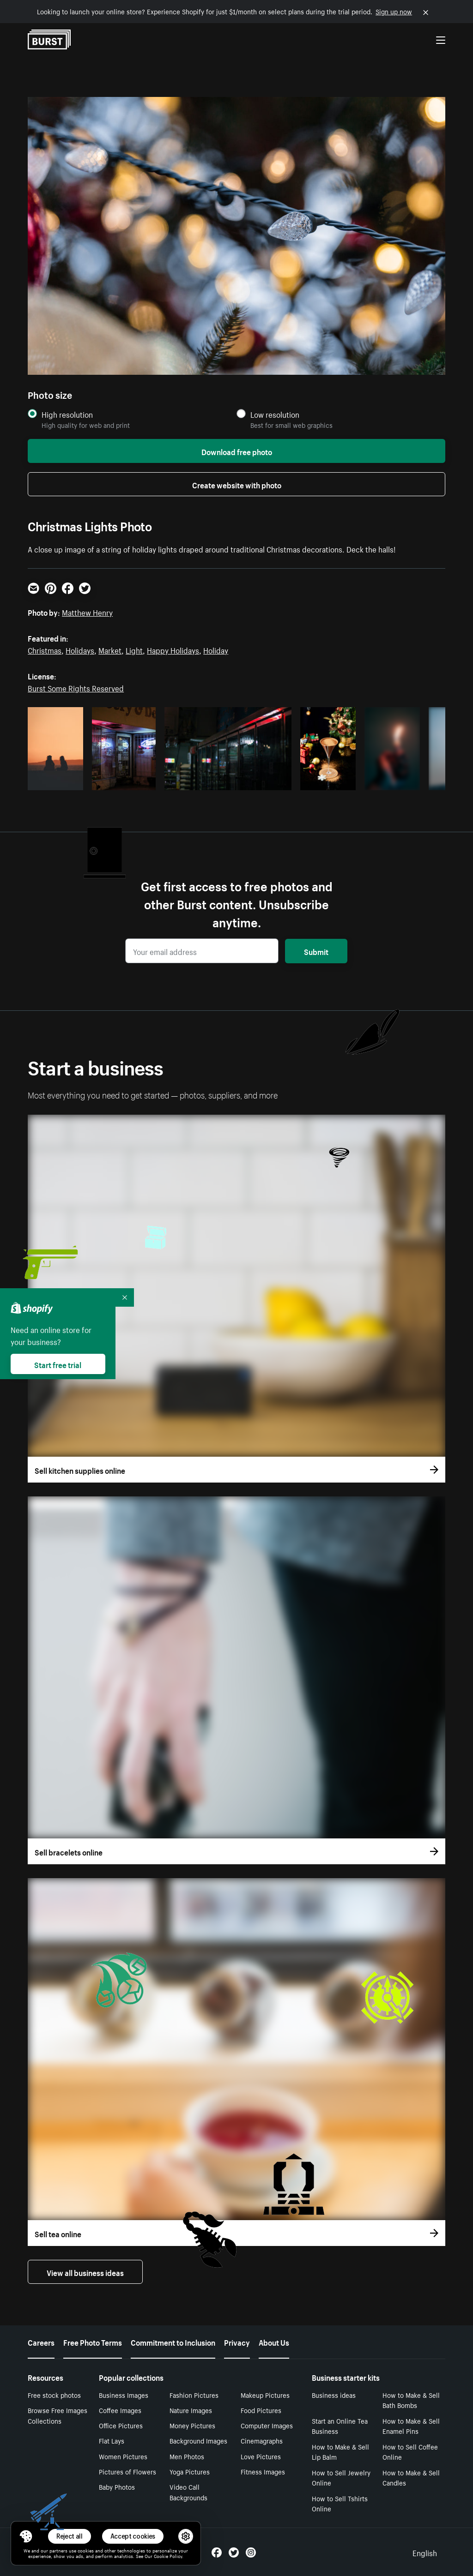  What do you see at coordinates (372, 1033) in the screenshot?
I see `select archer or ranger character class` at bounding box center [372, 1033].